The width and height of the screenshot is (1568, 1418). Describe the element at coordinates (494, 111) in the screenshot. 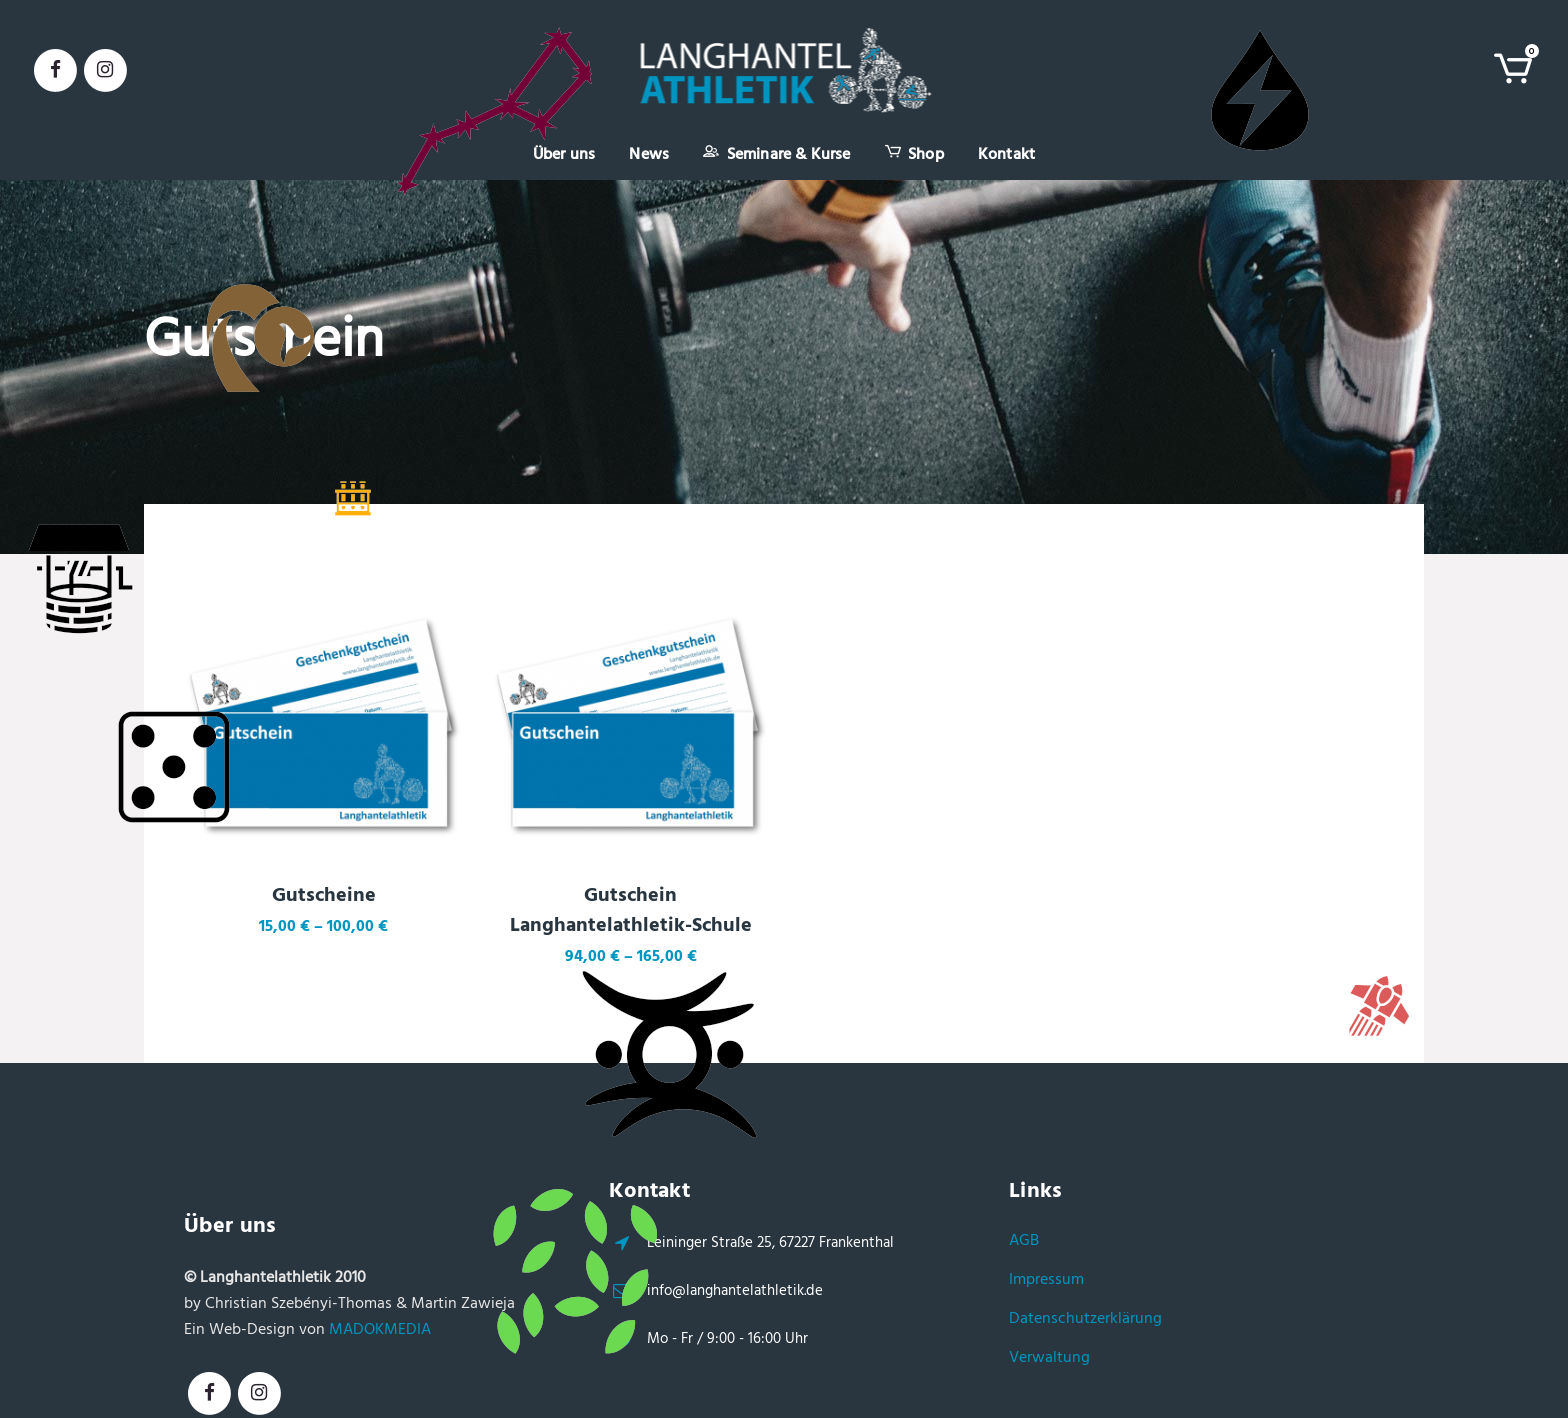

I see `view ursa major constellation` at that location.